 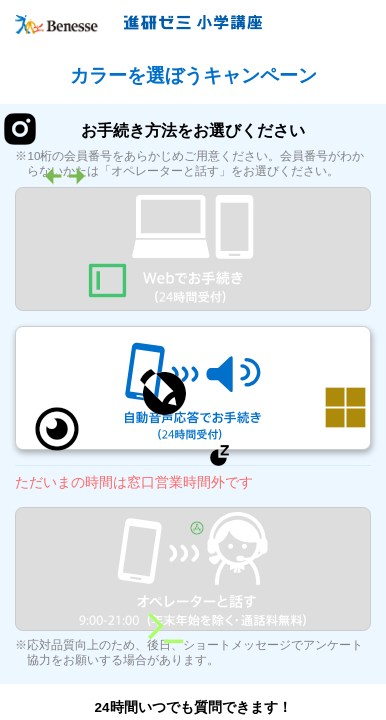 What do you see at coordinates (57, 429) in the screenshot?
I see `view or preview content` at bounding box center [57, 429].